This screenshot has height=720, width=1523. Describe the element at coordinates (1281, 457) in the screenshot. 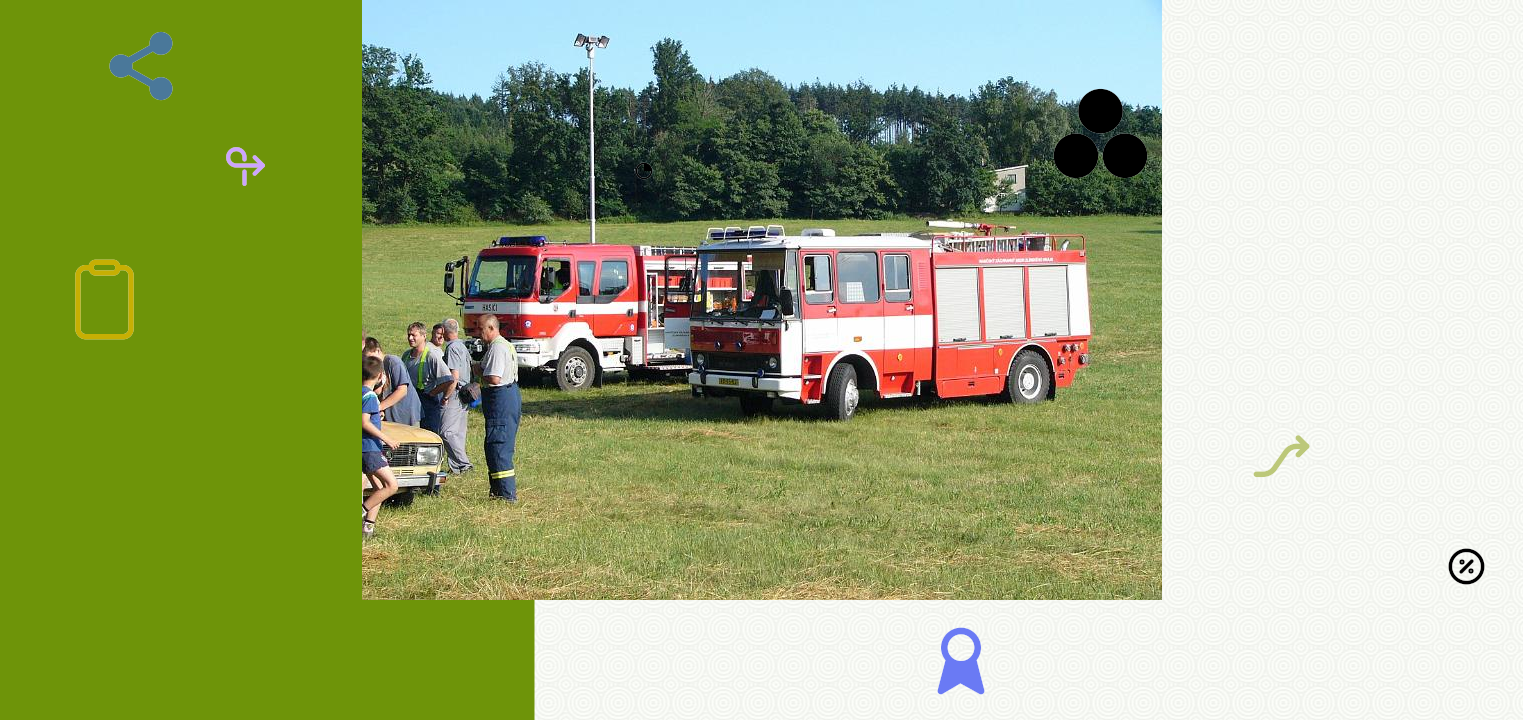

I see `indicates upward trend or growth` at that location.